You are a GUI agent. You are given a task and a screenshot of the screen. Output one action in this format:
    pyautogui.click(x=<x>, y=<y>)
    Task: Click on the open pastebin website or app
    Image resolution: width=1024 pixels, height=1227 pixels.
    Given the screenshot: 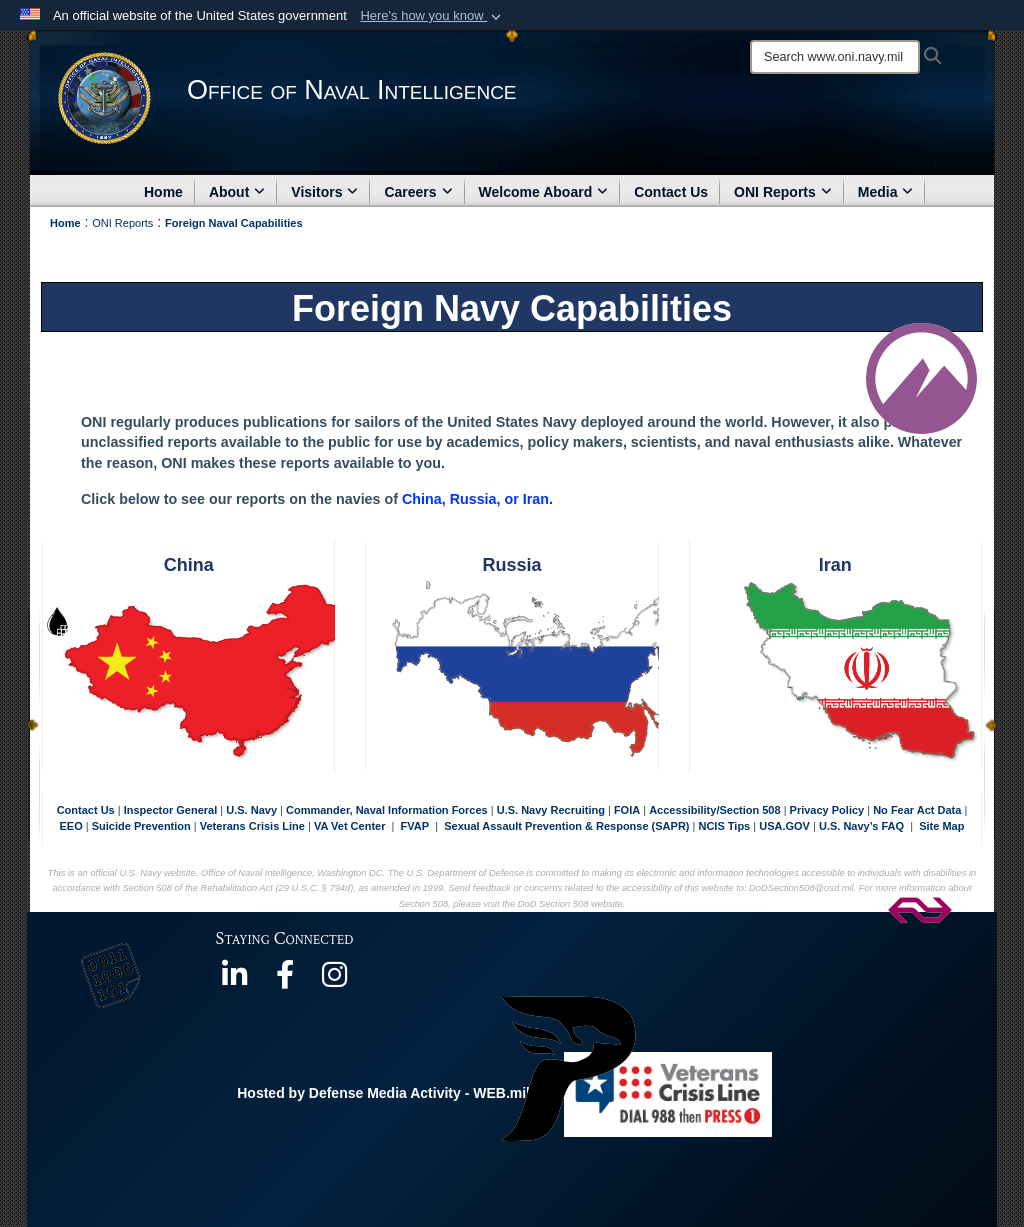 What is the action you would take?
    pyautogui.click(x=110, y=975)
    